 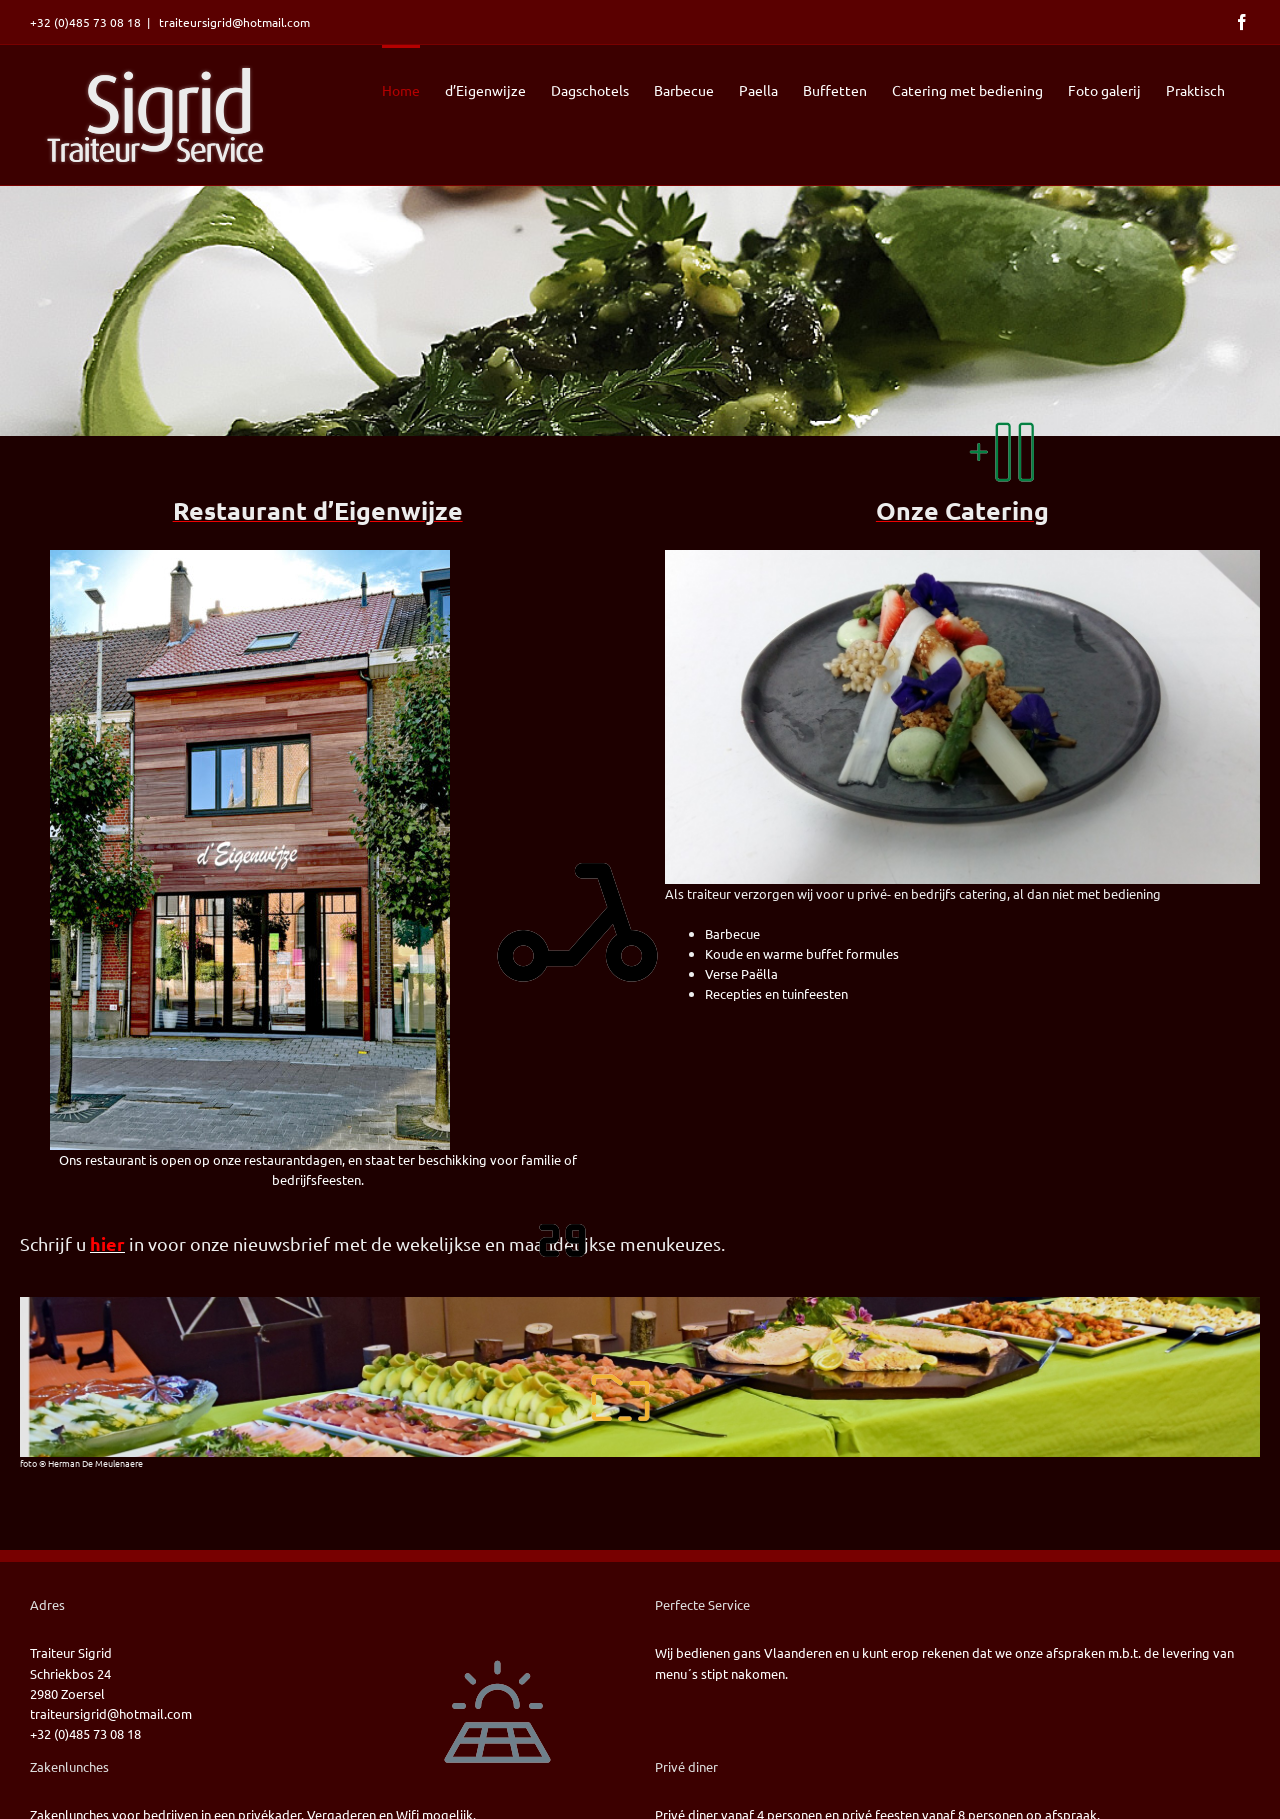 What do you see at coordinates (577, 927) in the screenshot?
I see `select scooter as transportation mode` at bounding box center [577, 927].